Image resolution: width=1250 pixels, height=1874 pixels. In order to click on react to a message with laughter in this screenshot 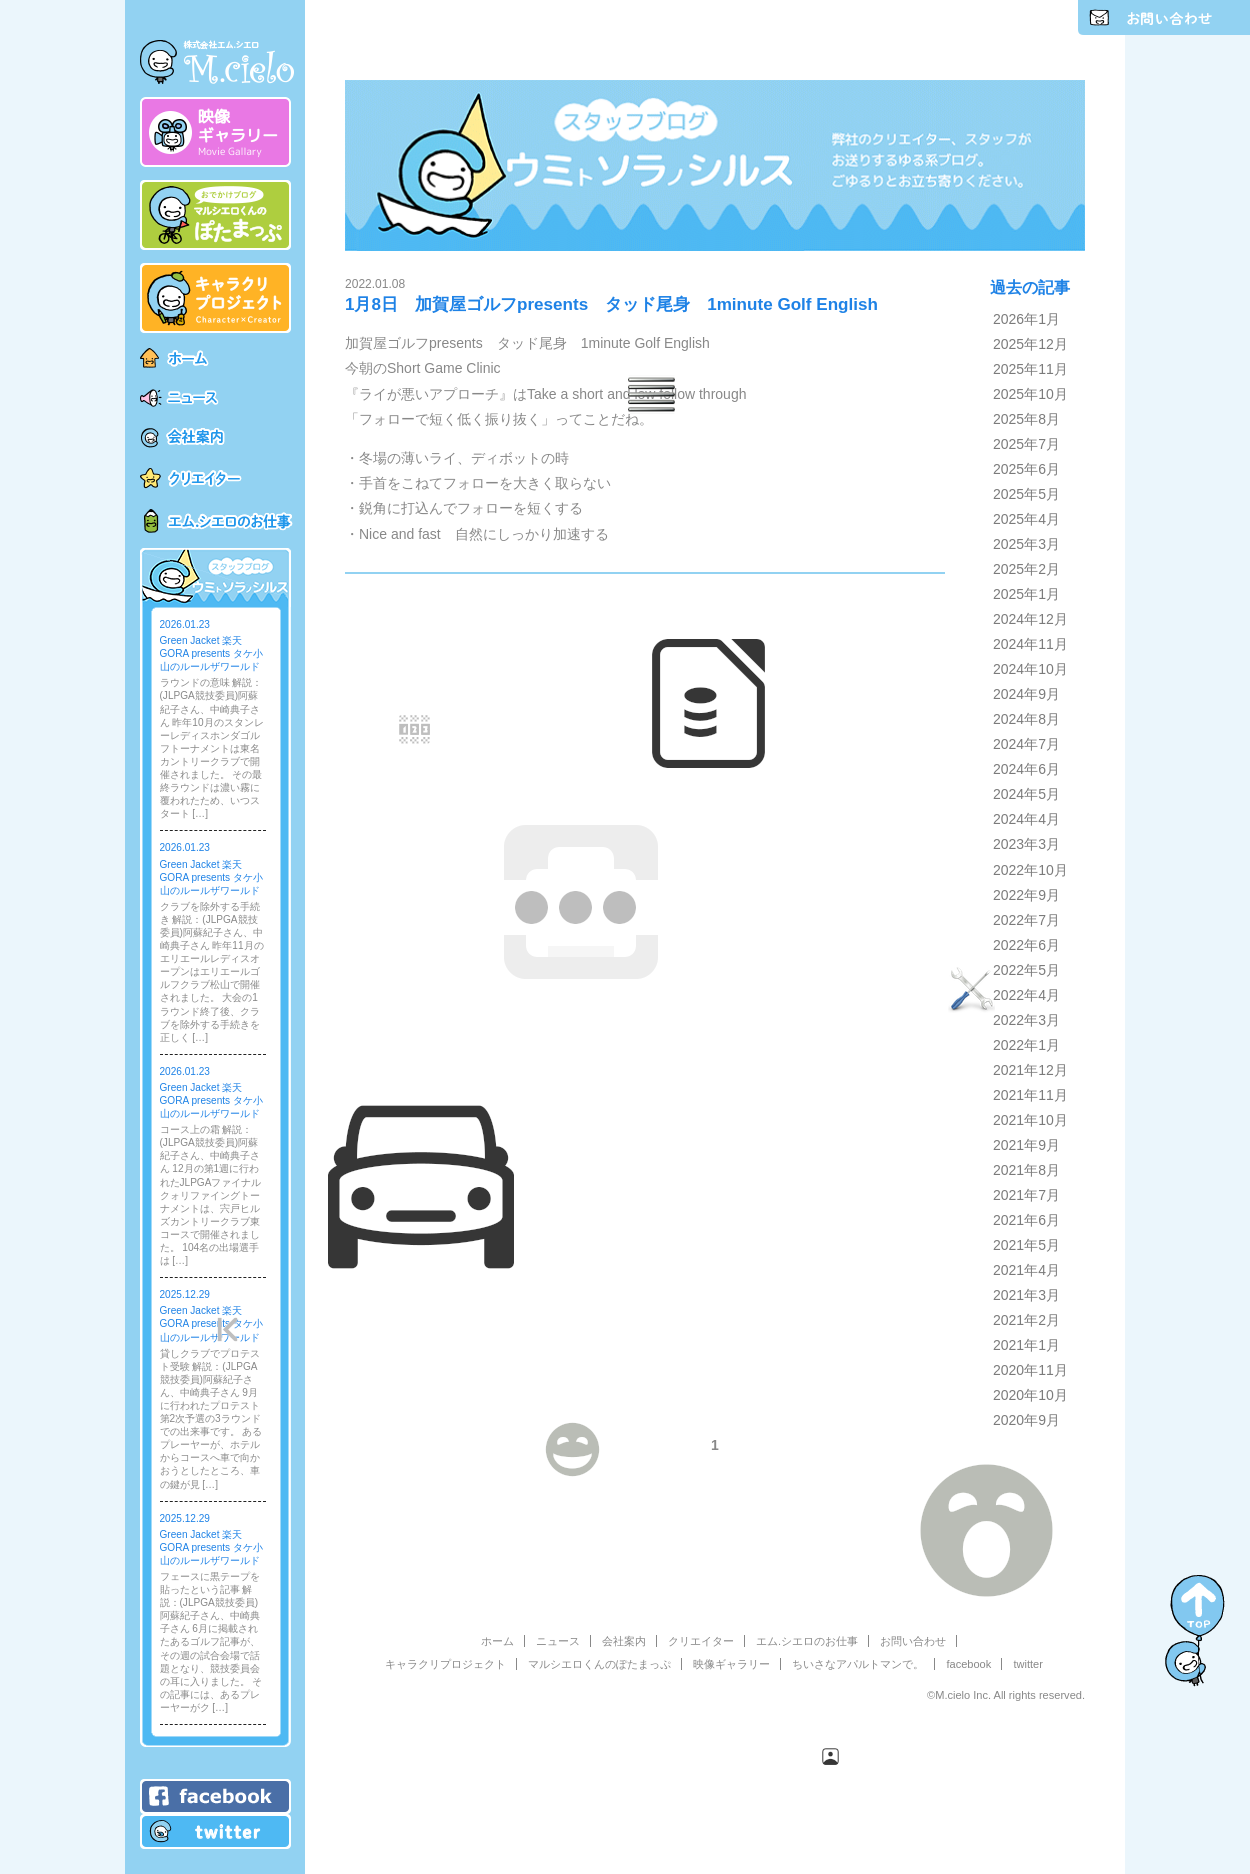, I will do `click(572, 1449)`.